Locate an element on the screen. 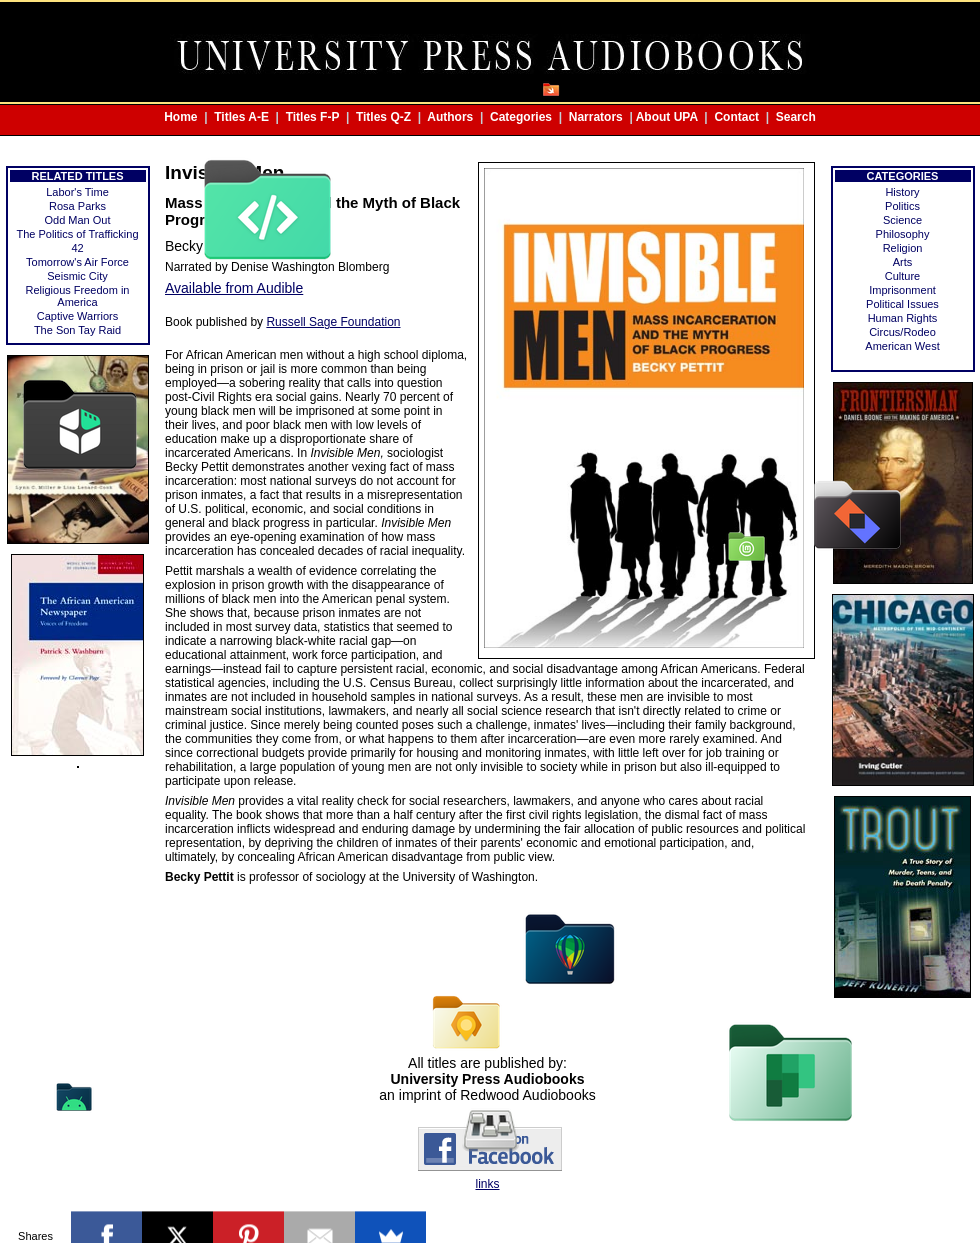  open android files folder is located at coordinates (74, 1098).